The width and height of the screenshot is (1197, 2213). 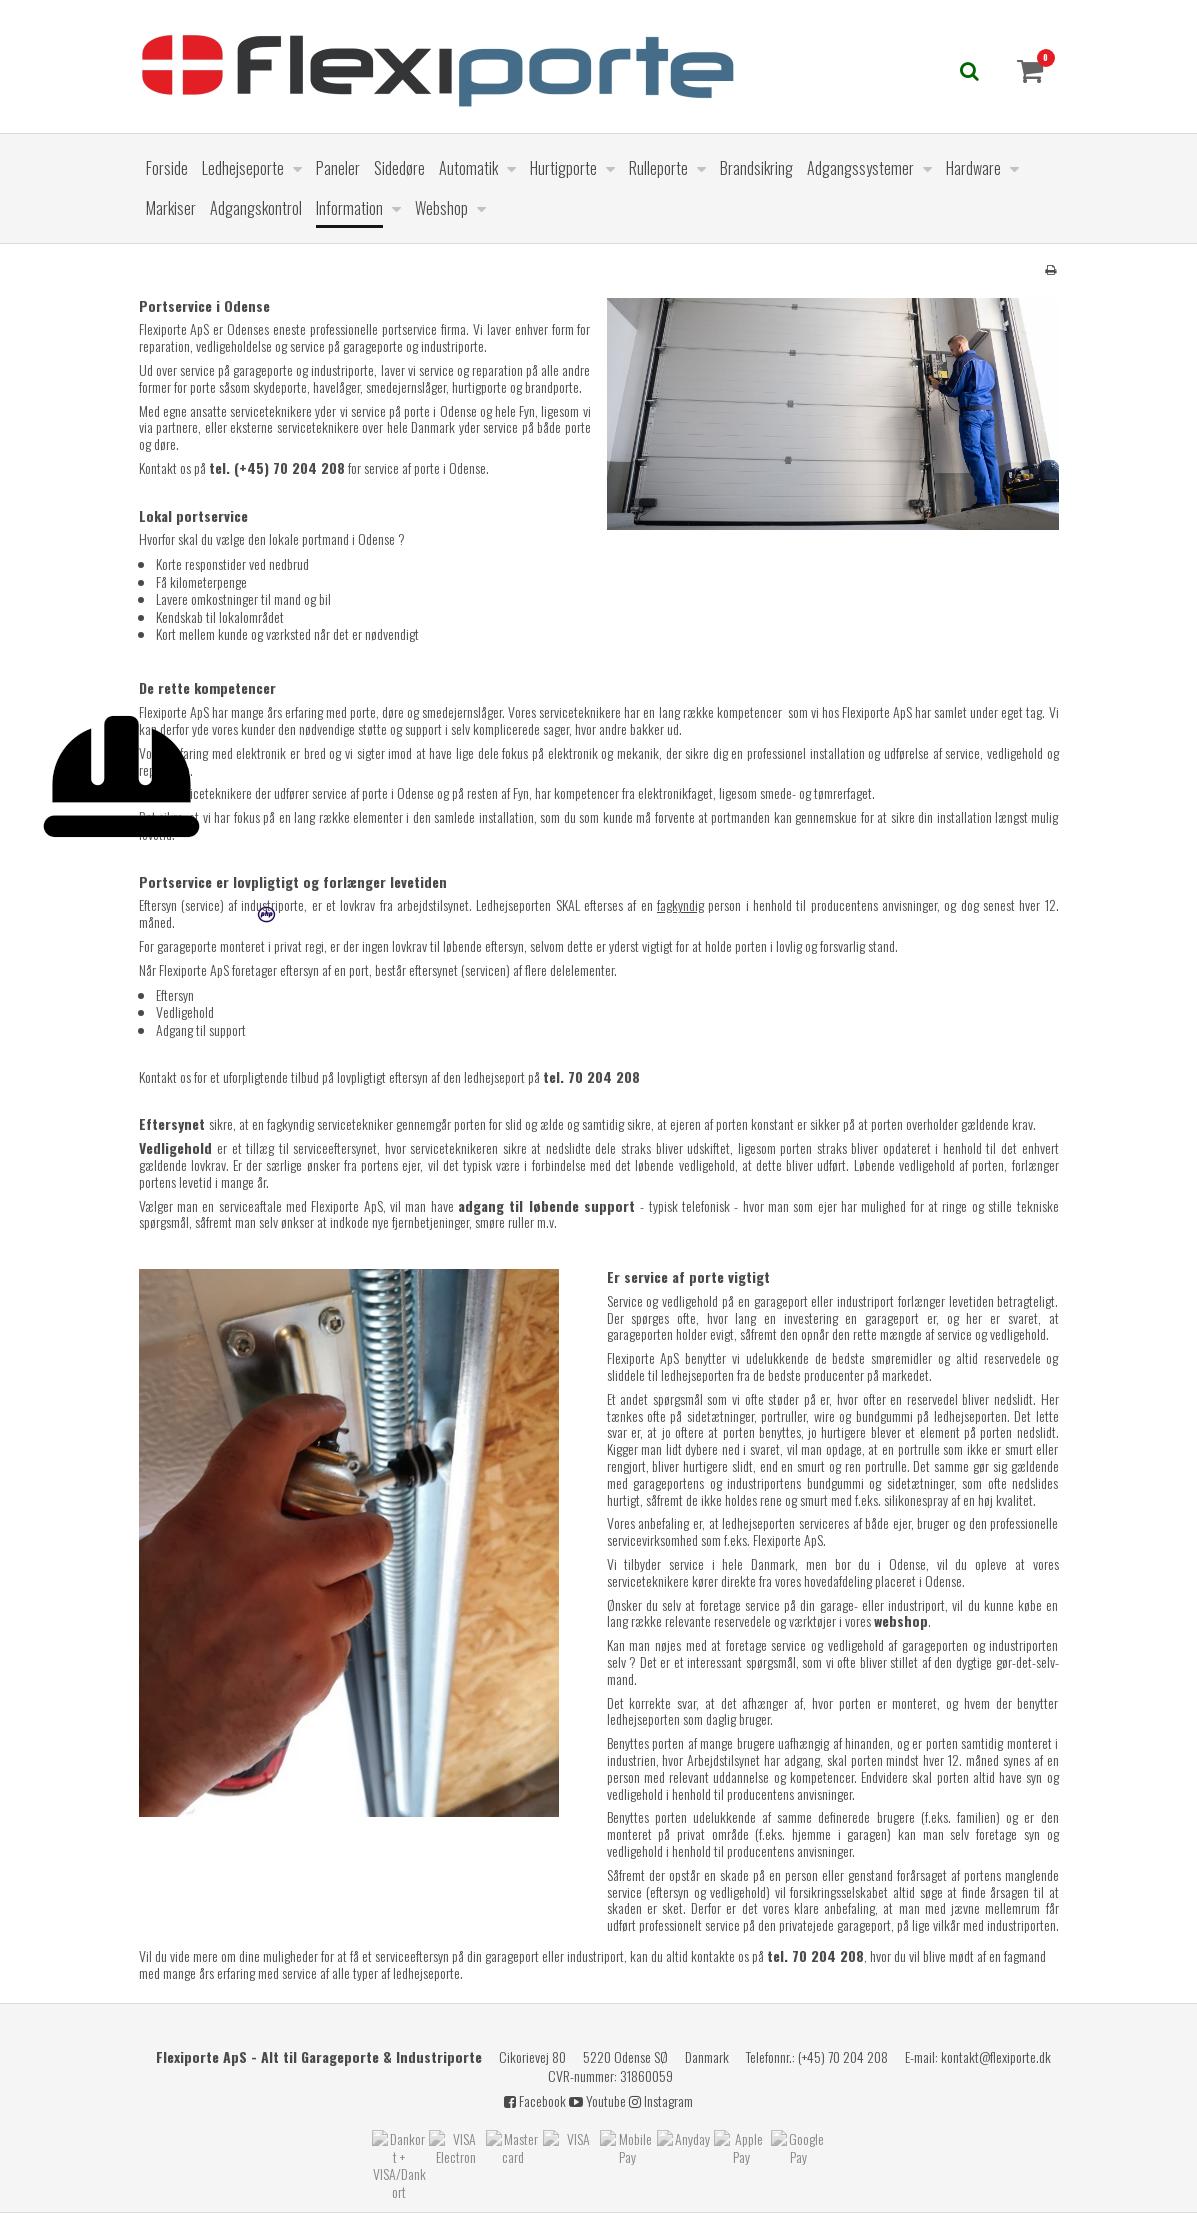 I want to click on view construction or work zone information, so click(x=121, y=776).